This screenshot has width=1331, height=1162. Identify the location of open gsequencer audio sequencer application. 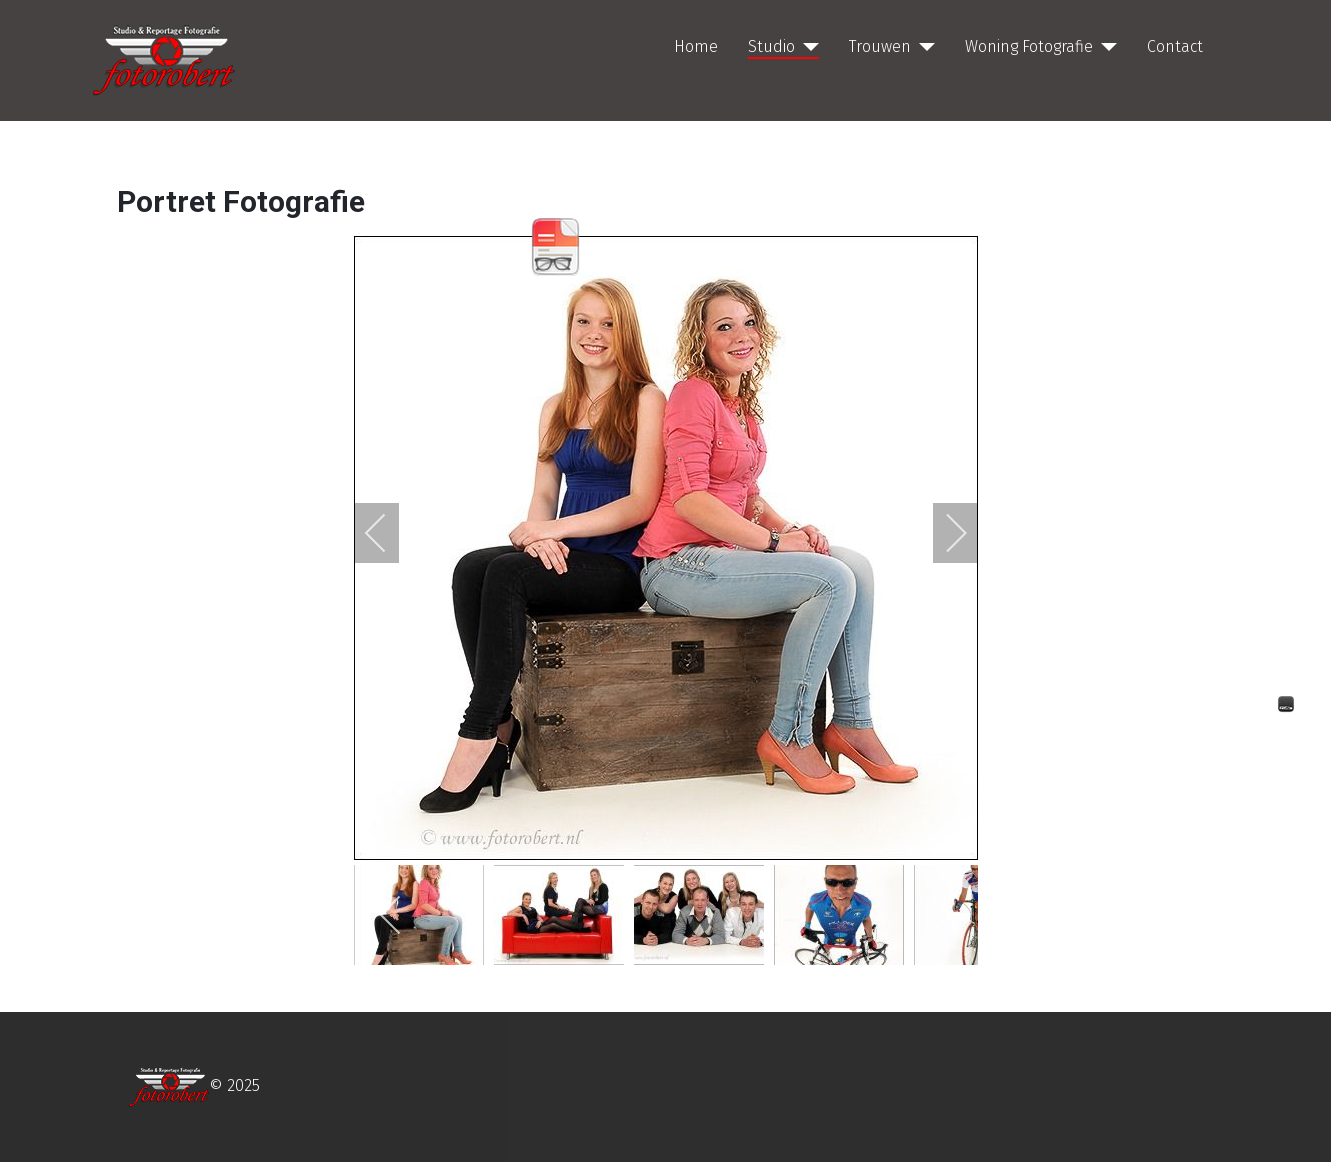
(1286, 704).